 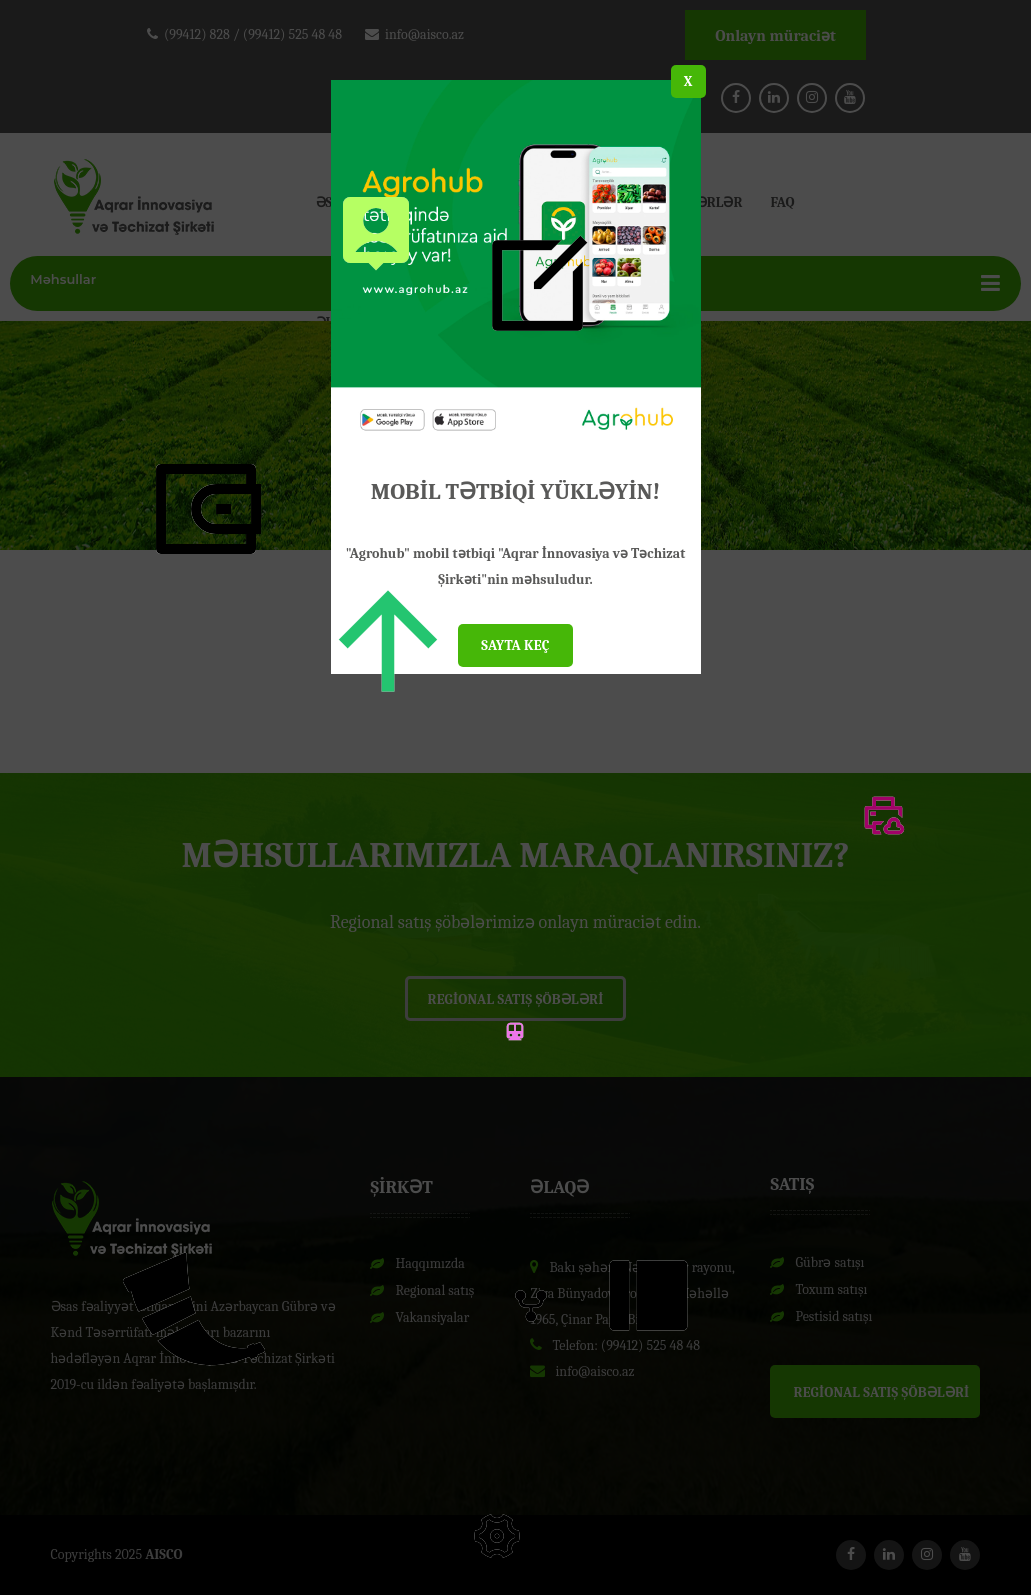 I want to click on view pinned contact or account, so click(x=376, y=230).